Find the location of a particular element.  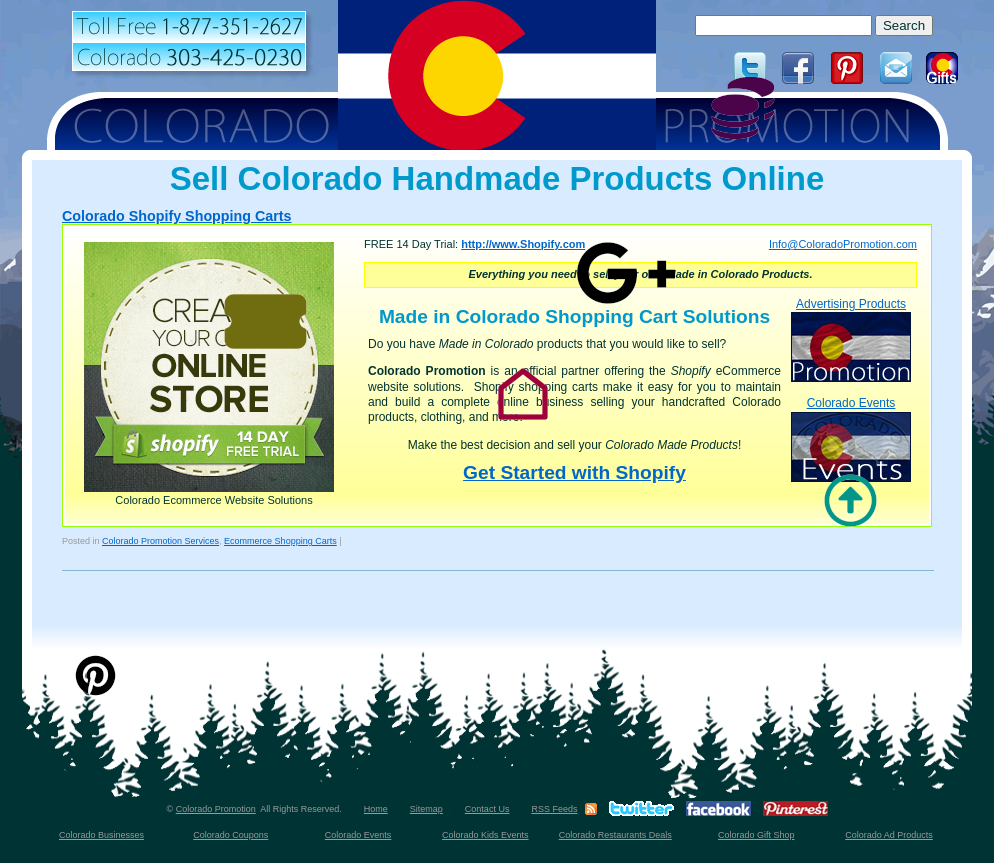

view your tickets or passes is located at coordinates (265, 321).